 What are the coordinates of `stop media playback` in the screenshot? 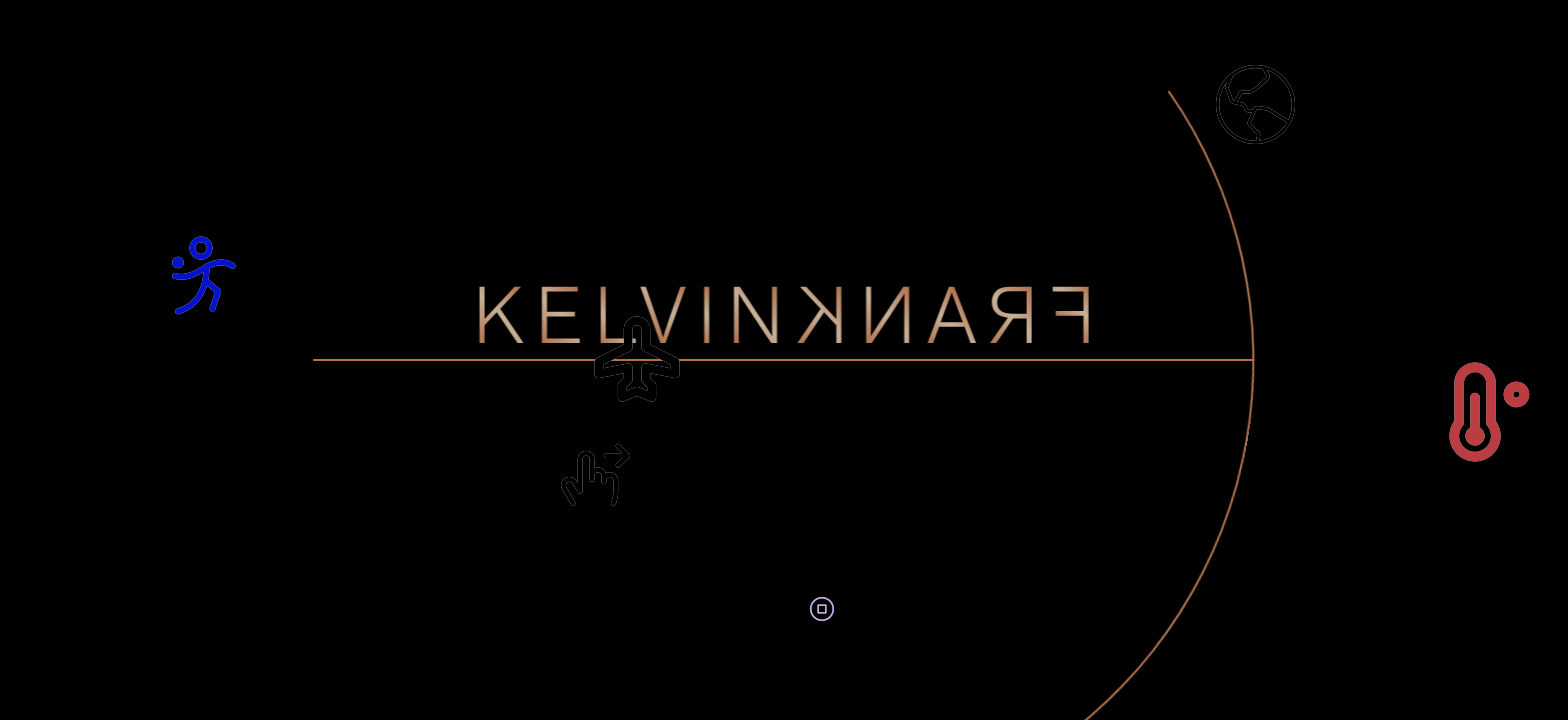 It's located at (822, 609).